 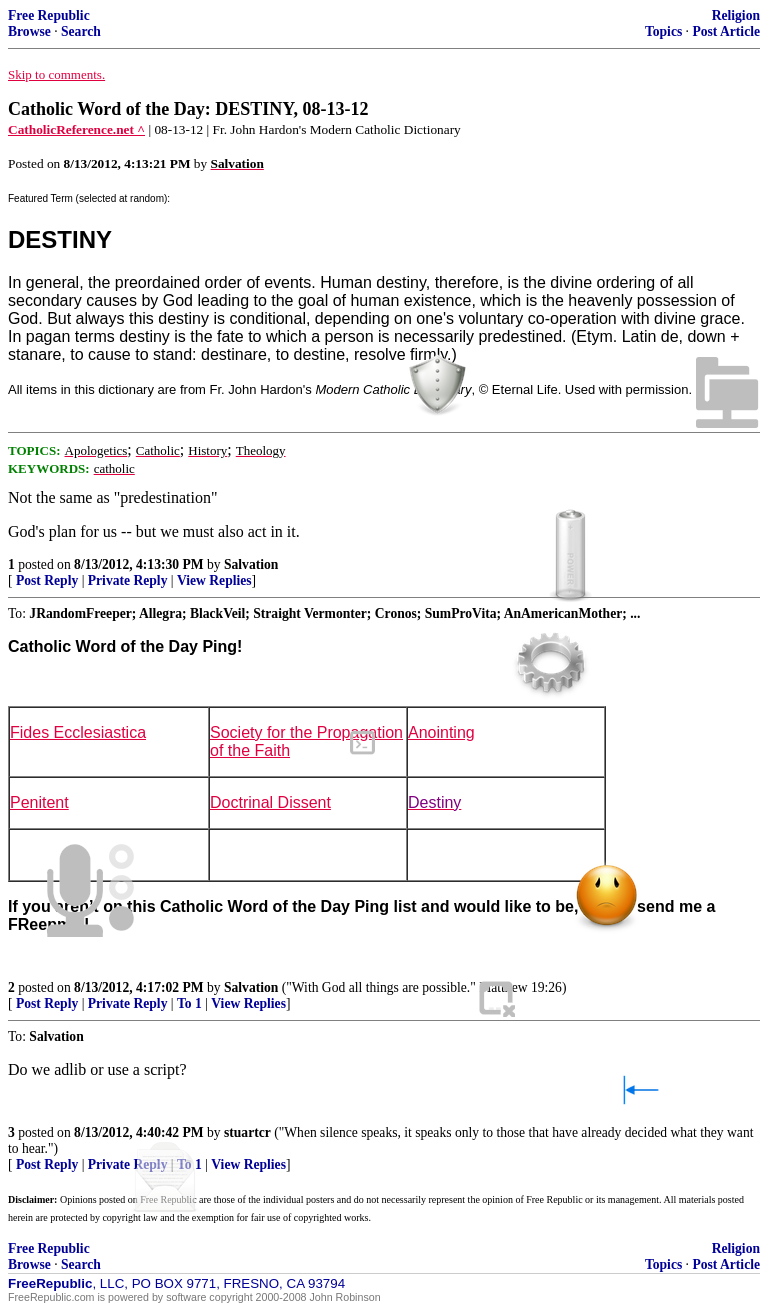 What do you see at coordinates (437, 384) in the screenshot?
I see `indicates medium security level` at bounding box center [437, 384].